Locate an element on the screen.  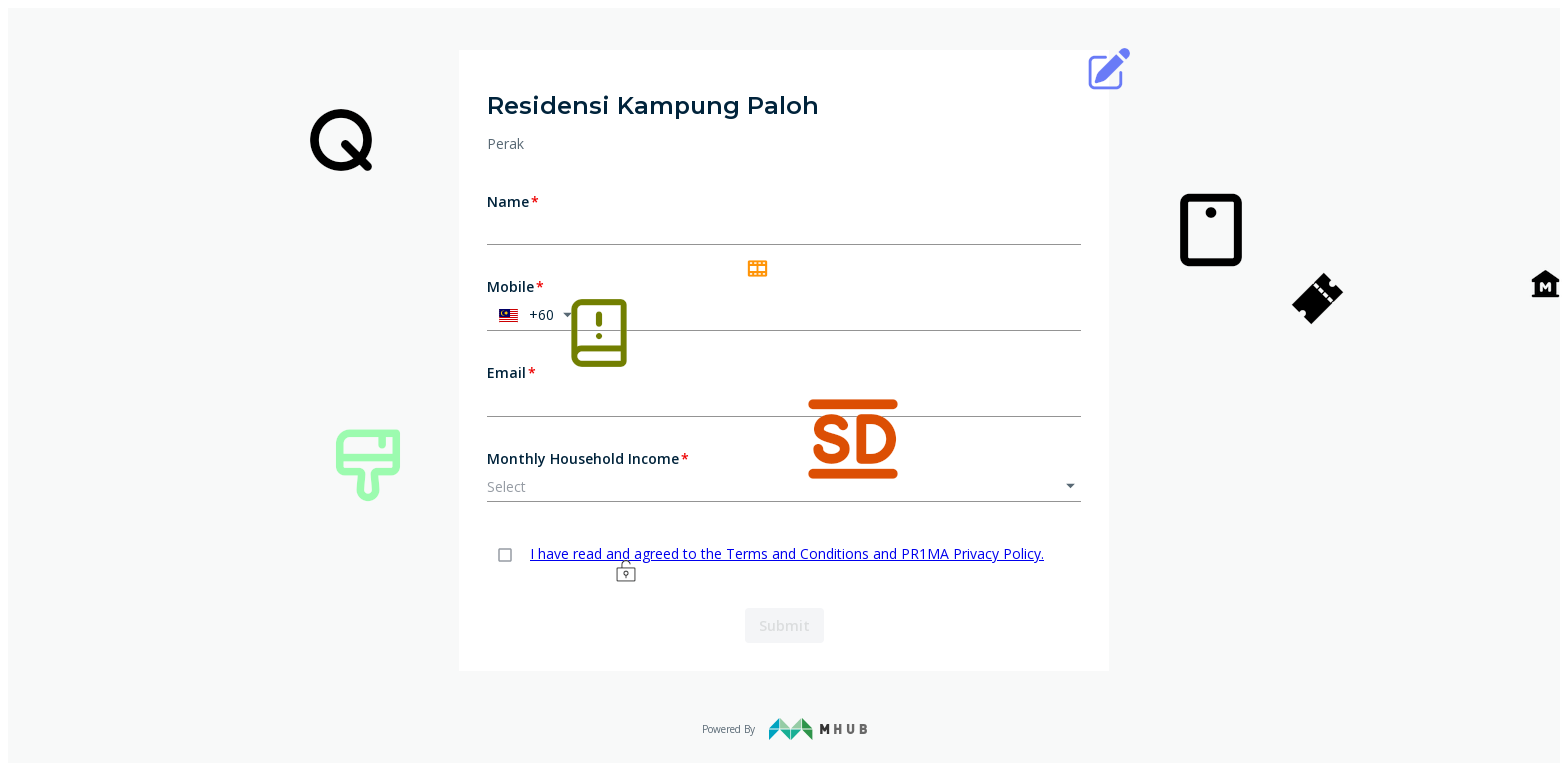
unlocked or unsecured state is located at coordinates (626, 572).